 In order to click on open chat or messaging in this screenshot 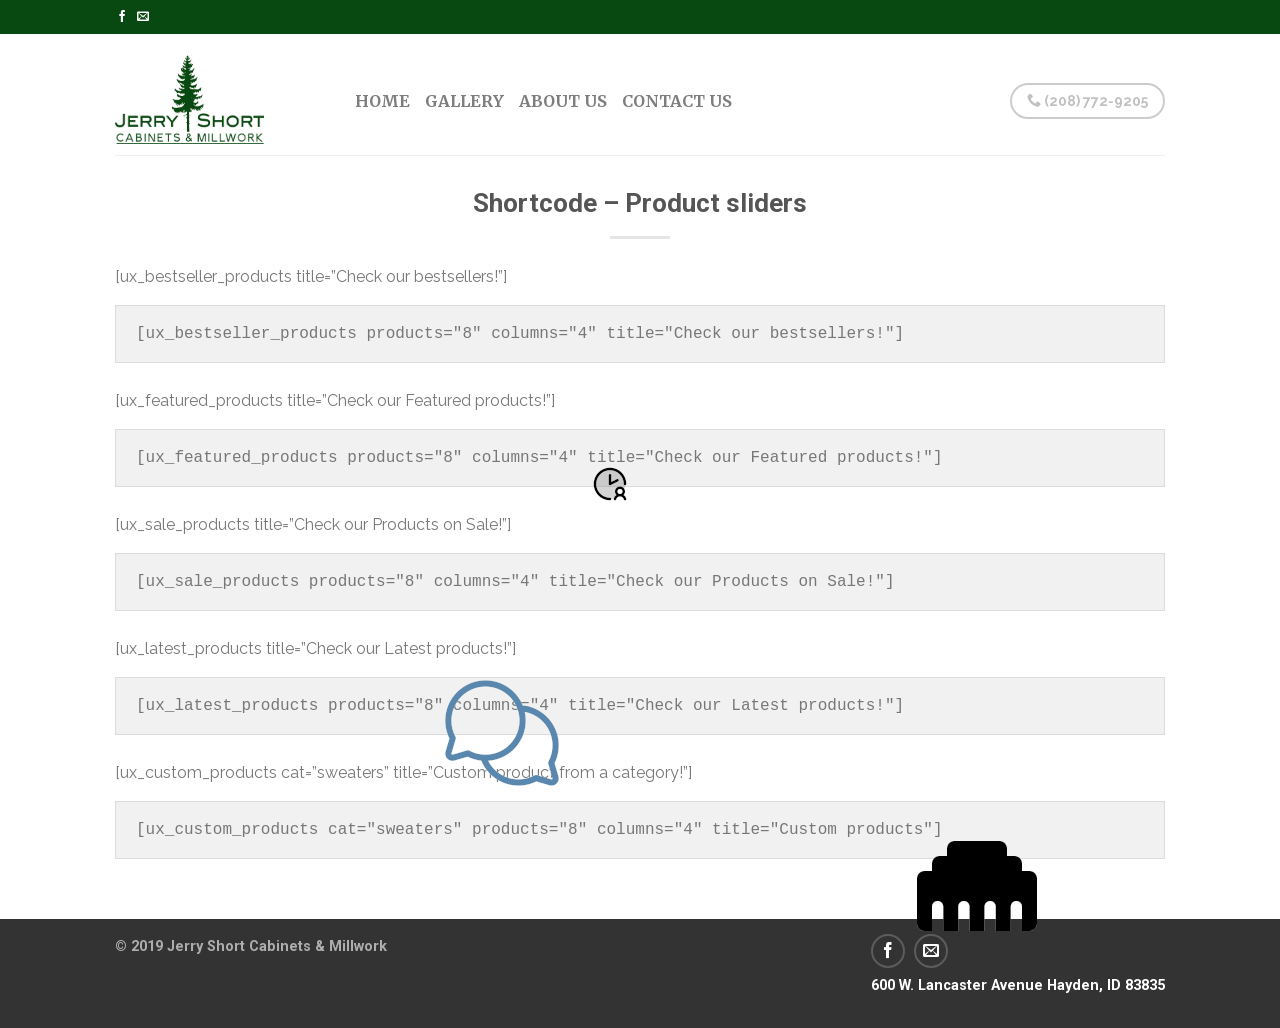, I will do `click(502, 733)`.